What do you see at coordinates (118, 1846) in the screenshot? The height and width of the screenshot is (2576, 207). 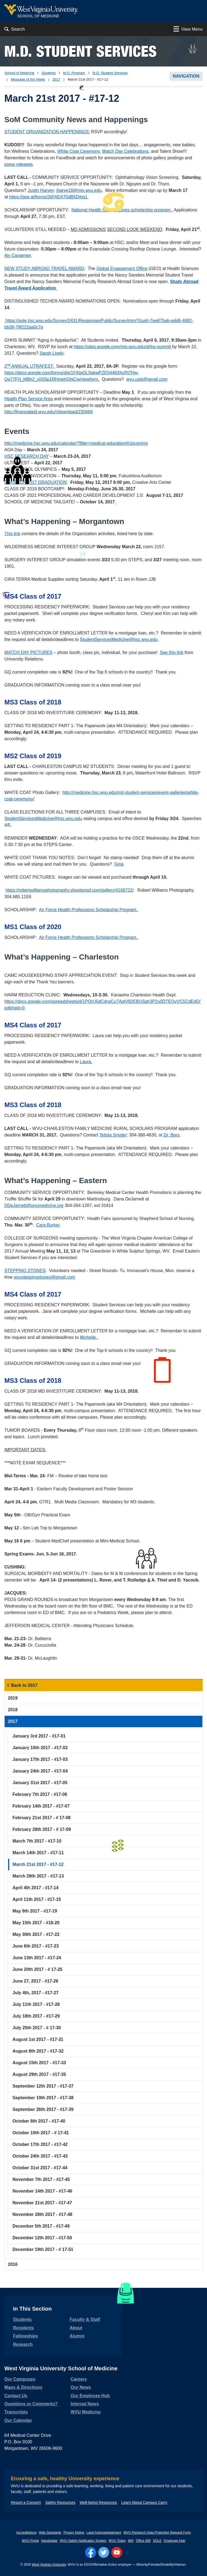 I see `indicates a multi-view or surveillance mode` at bounding box center [118, 1846].